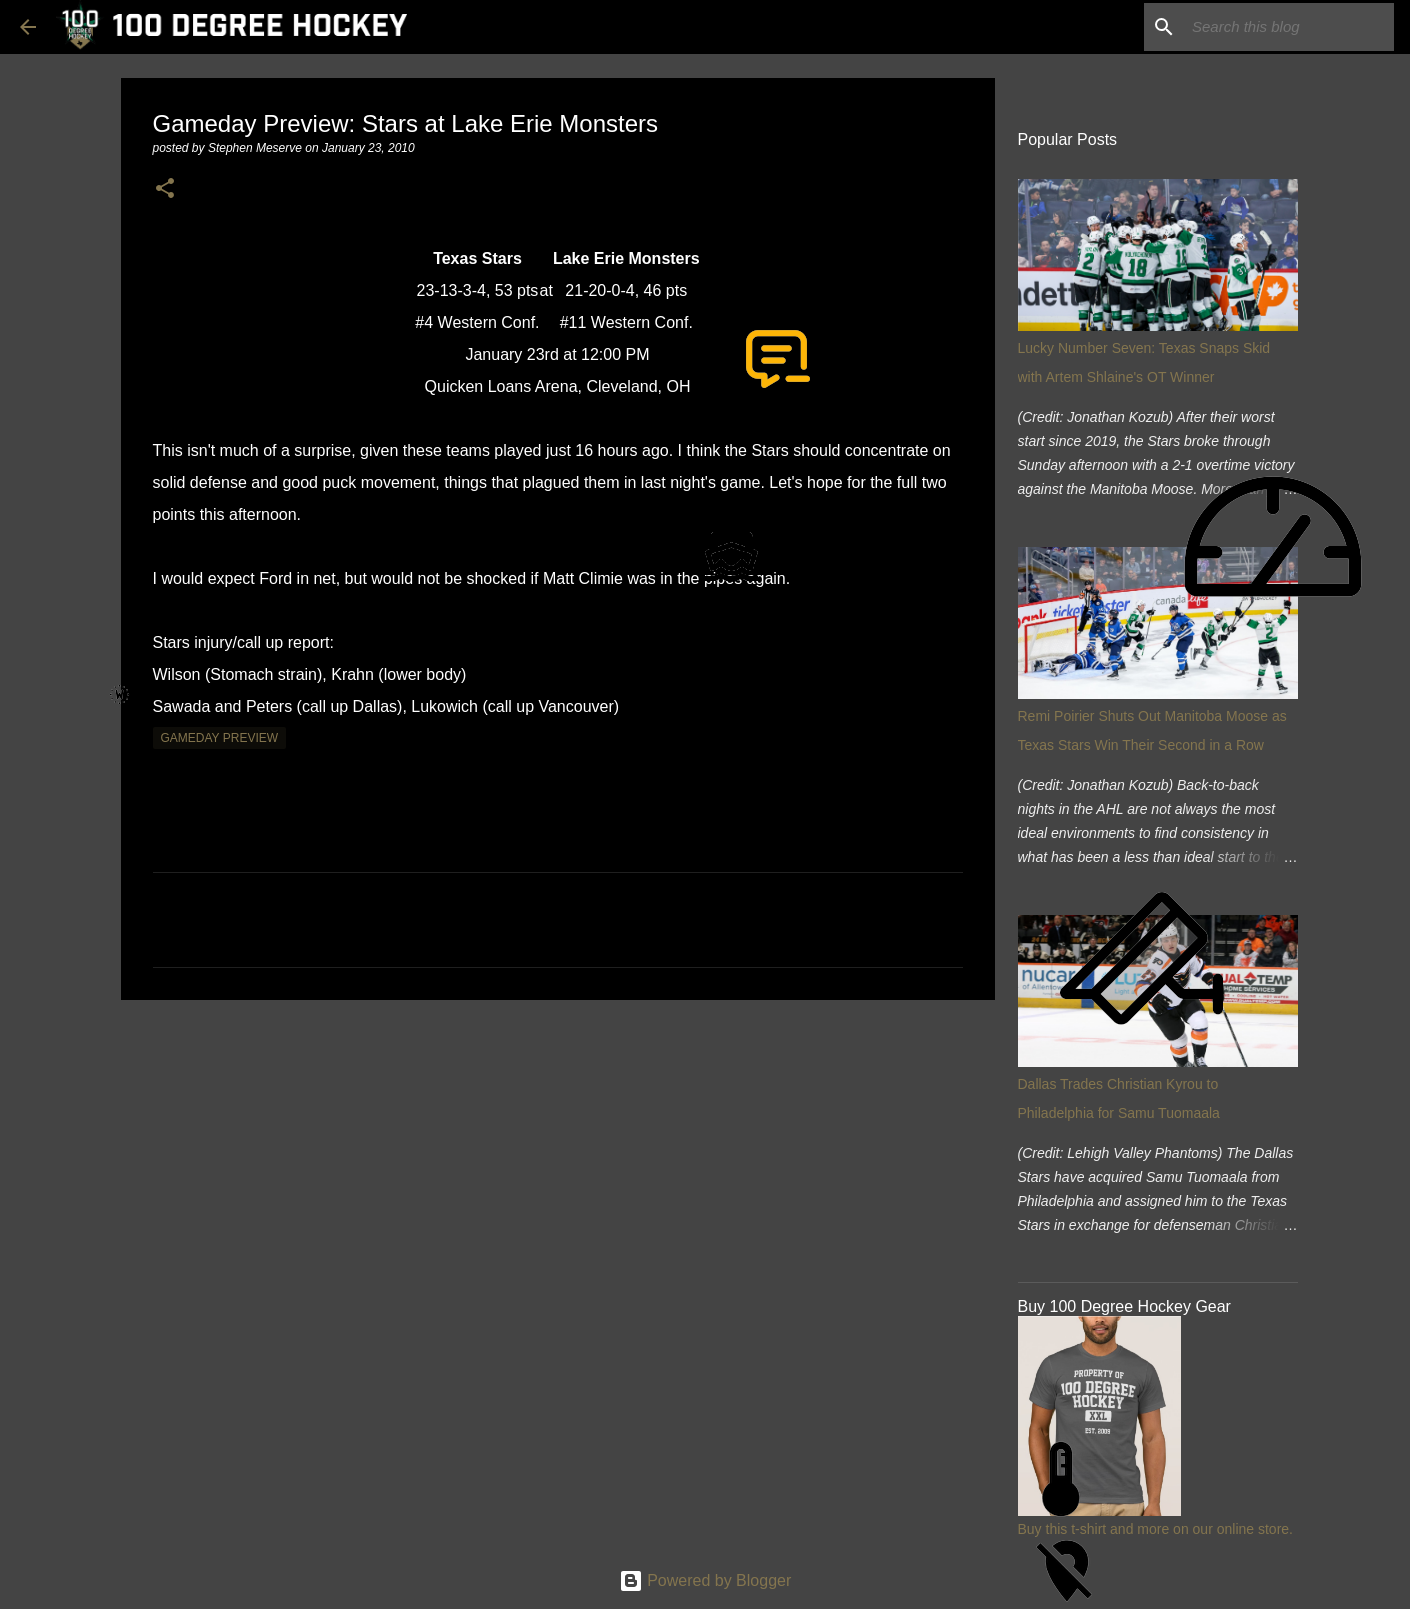  Describe the element at coordinates (776, 357) in the screenshot. I see `remove a message from the conversation` at that location.